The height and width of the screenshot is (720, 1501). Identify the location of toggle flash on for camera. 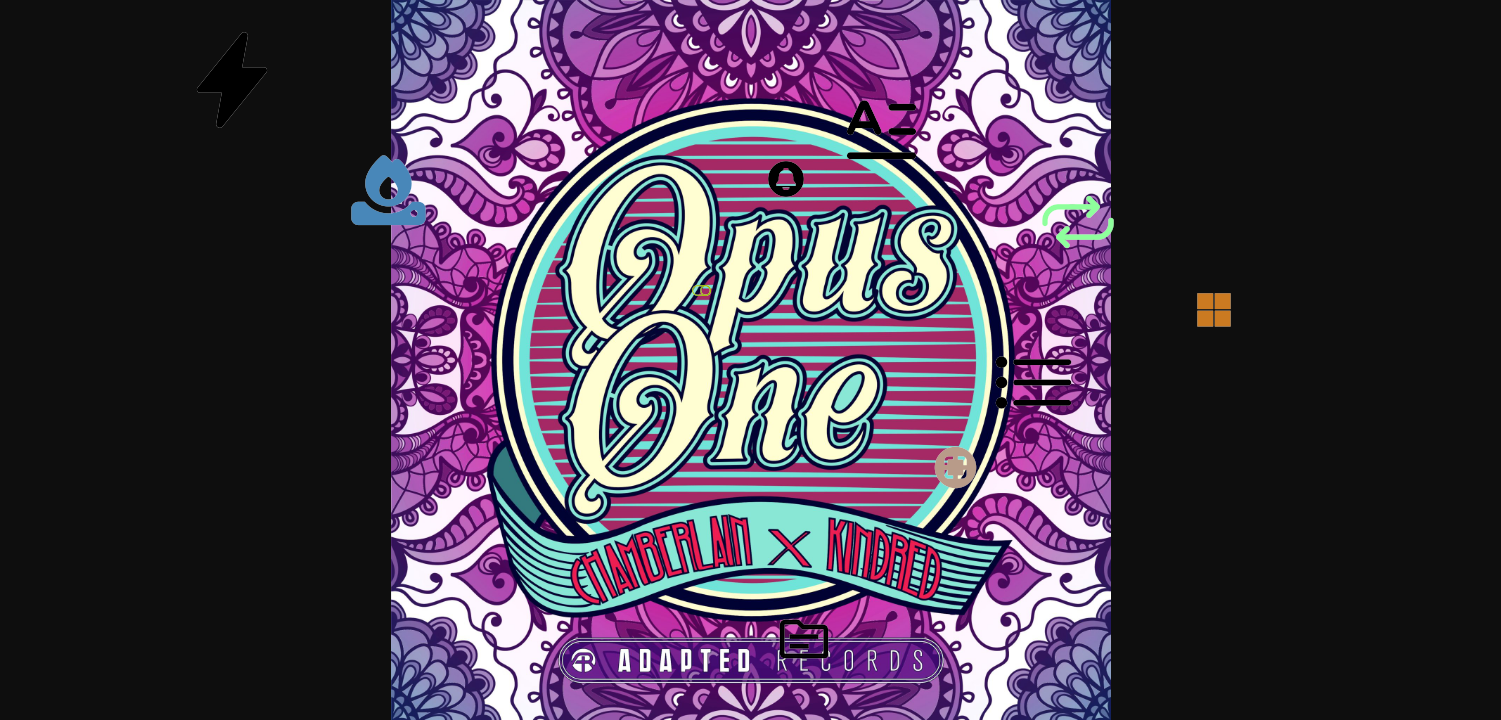
(232, 80).